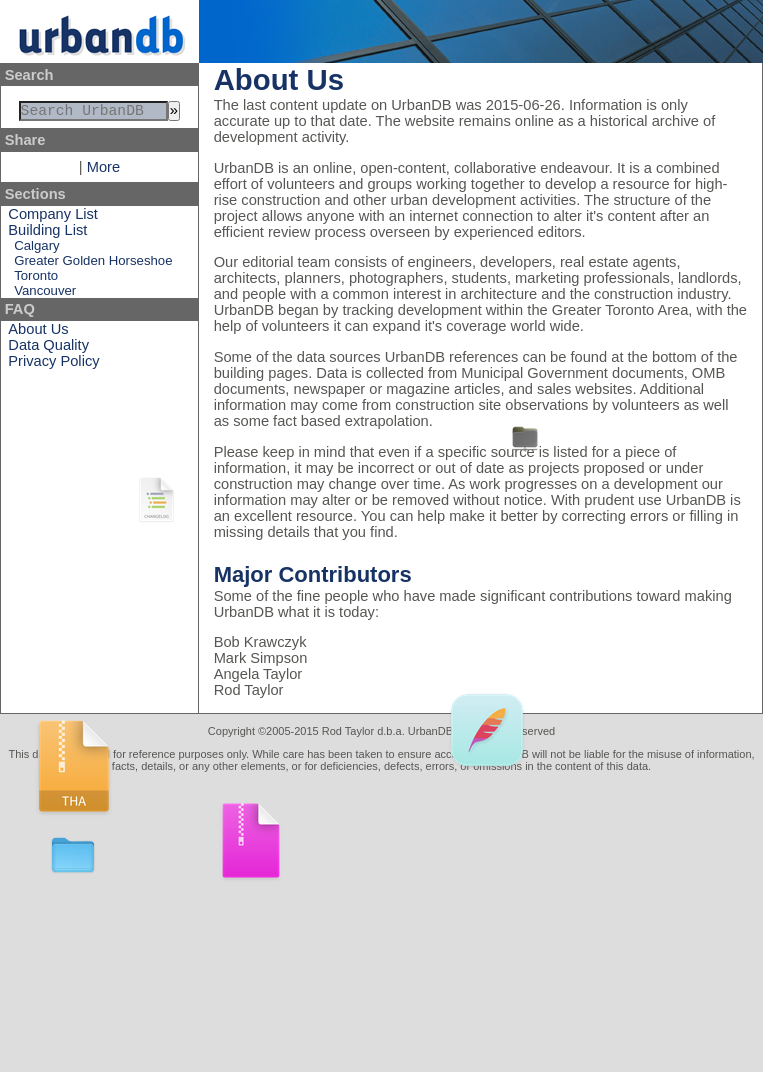 The width and height of the screenshot is (763, 1072). I want to click on folder template for creating custom folder icons, so click(73, 855).